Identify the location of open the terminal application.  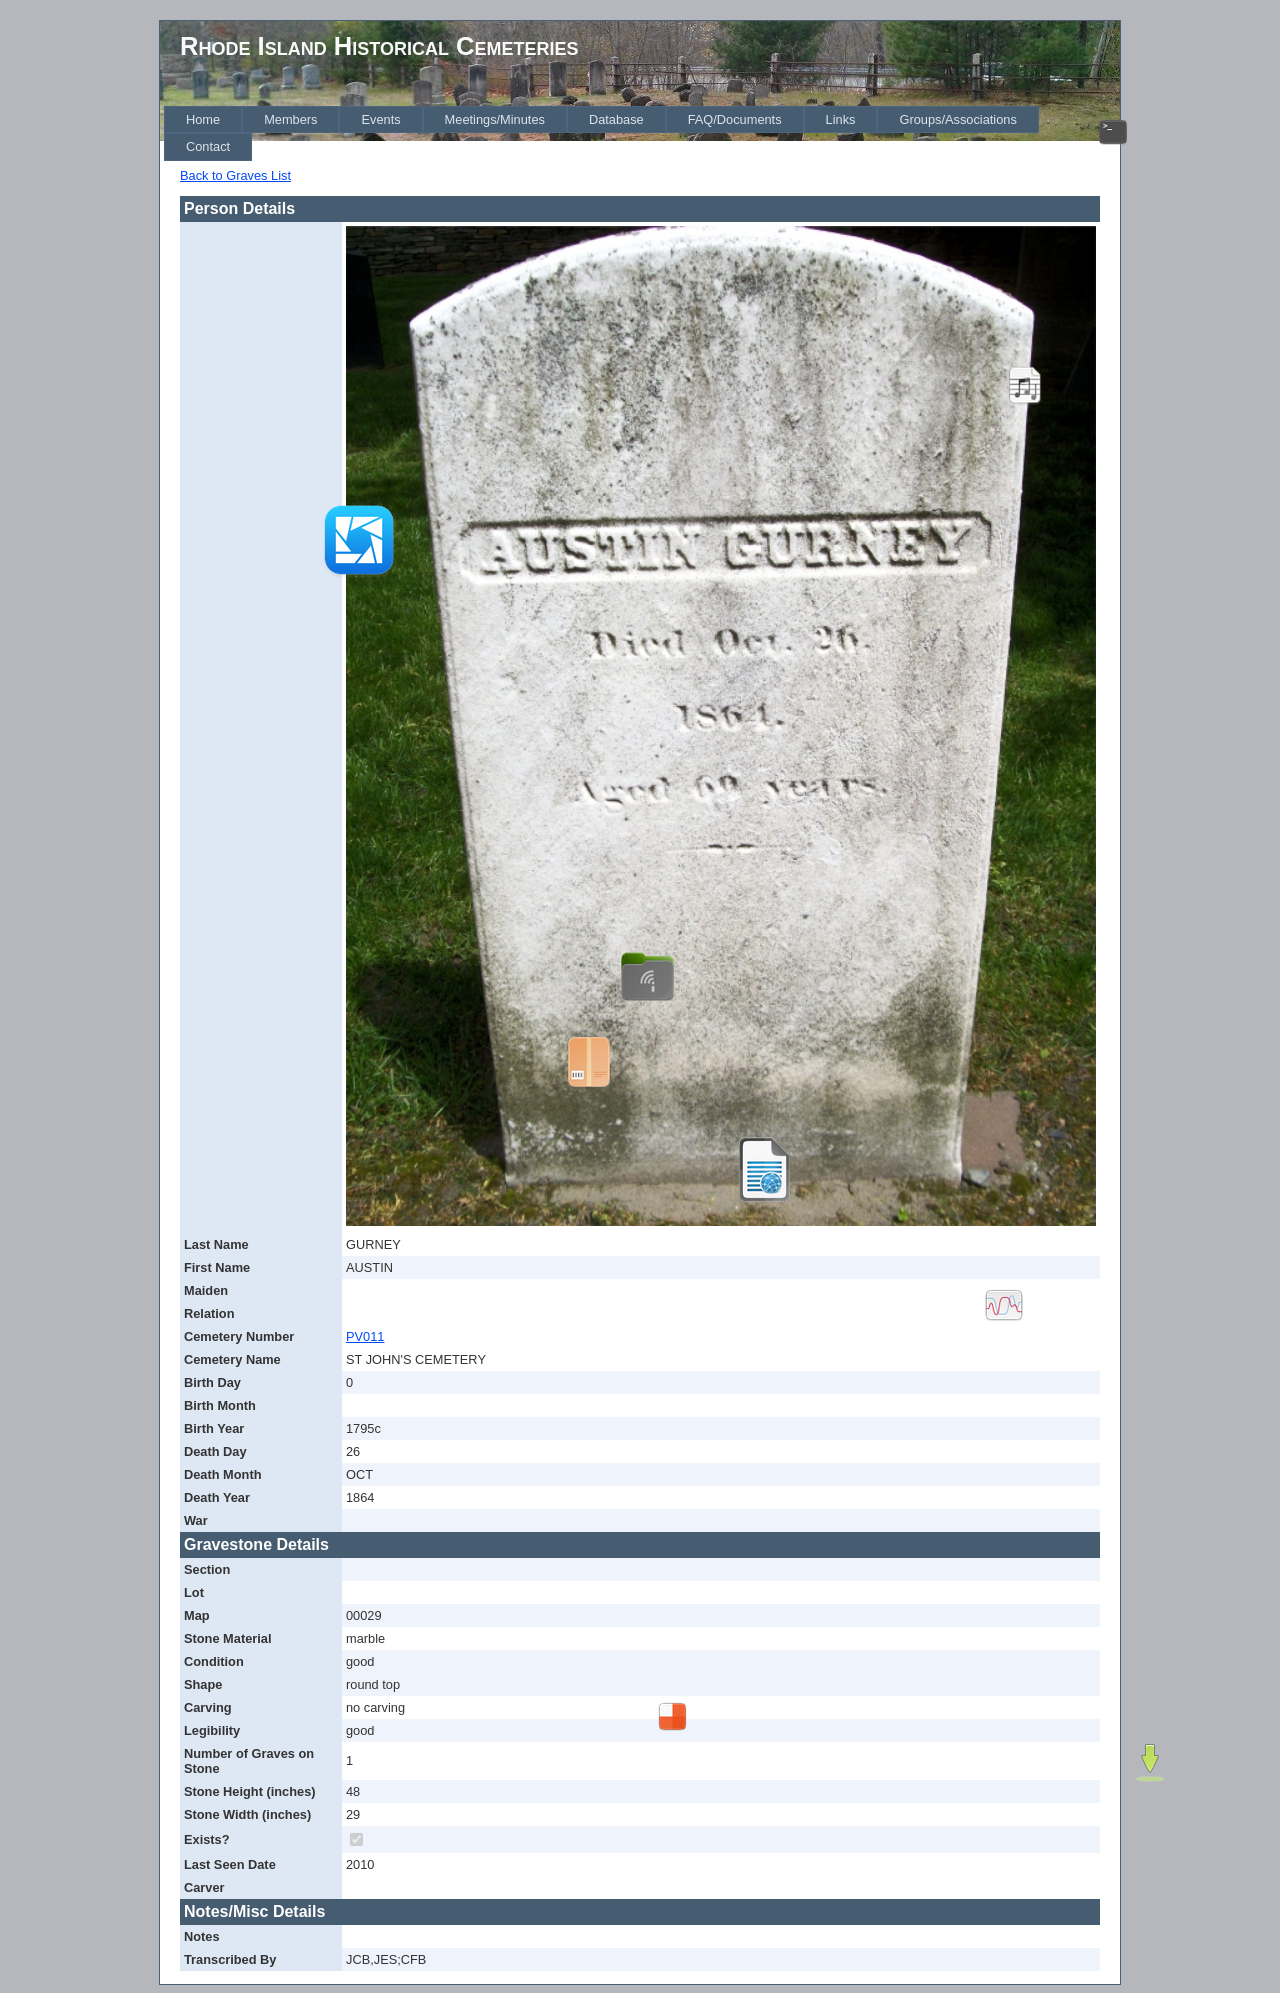
(1113, 132).